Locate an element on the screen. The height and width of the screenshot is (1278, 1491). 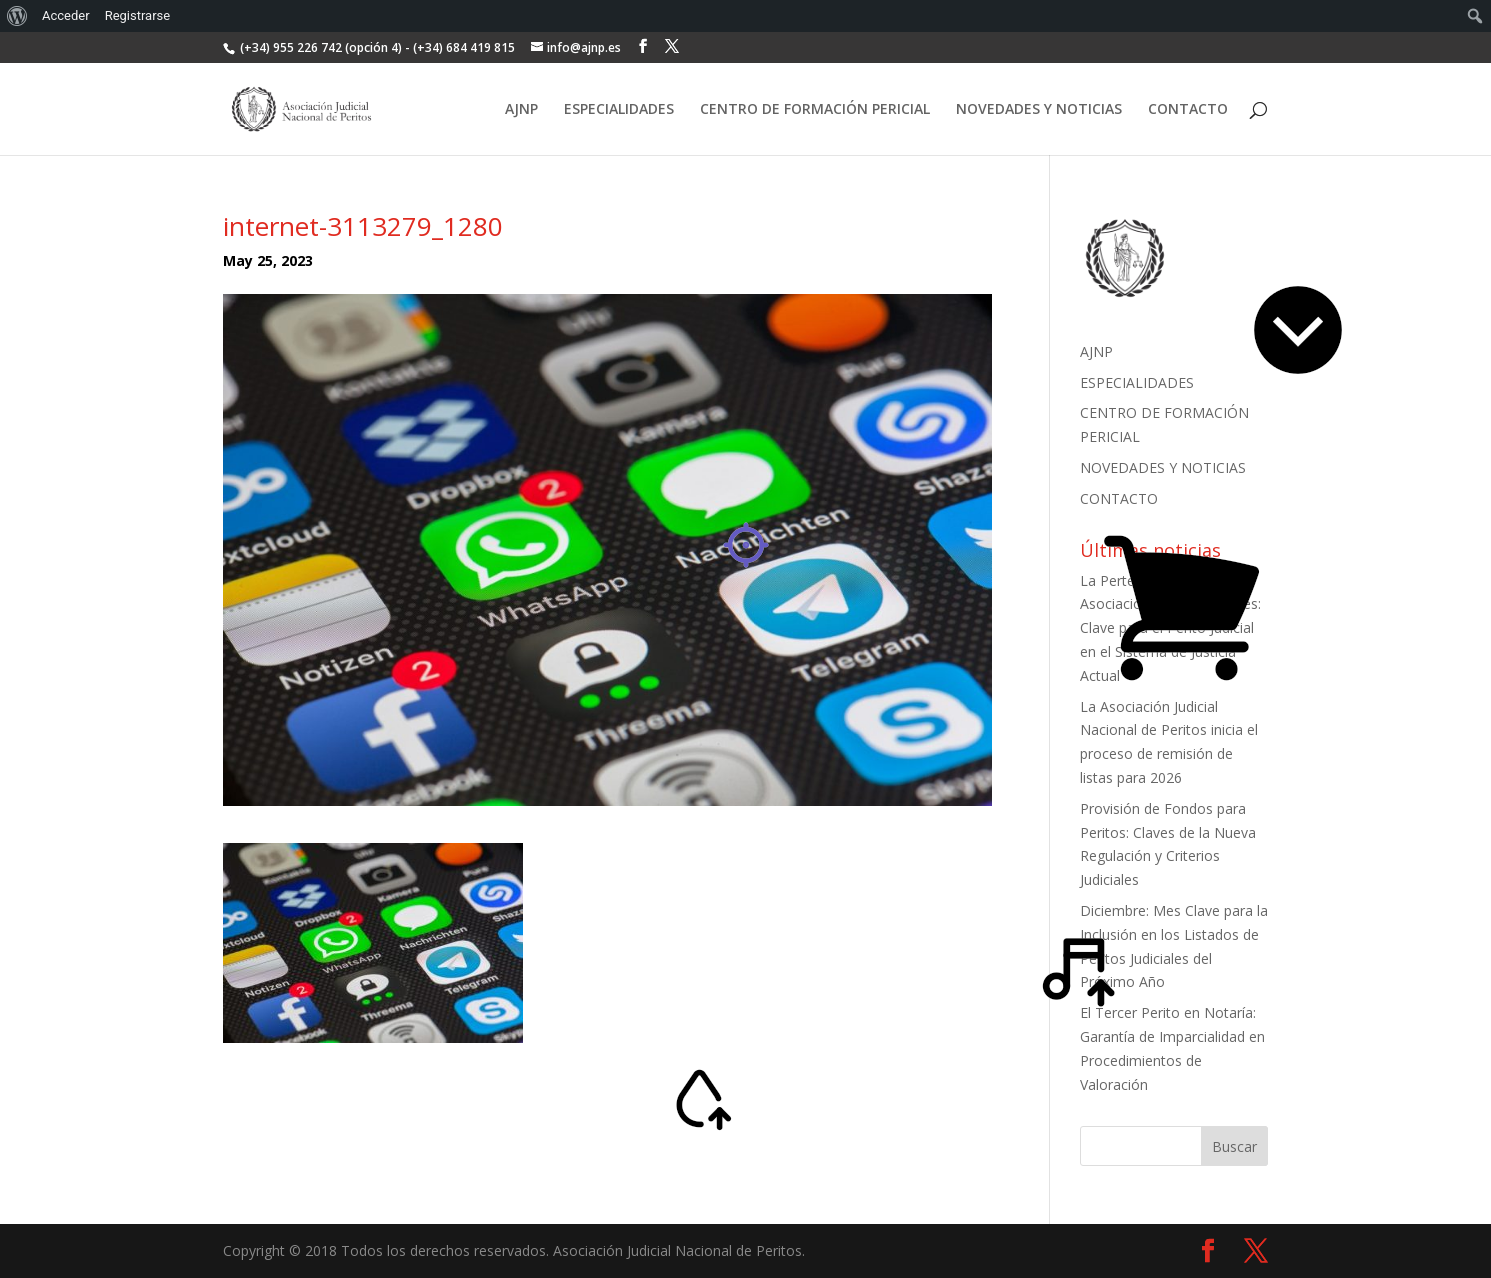
expand to show more content is located at coordinates (1298, 330).